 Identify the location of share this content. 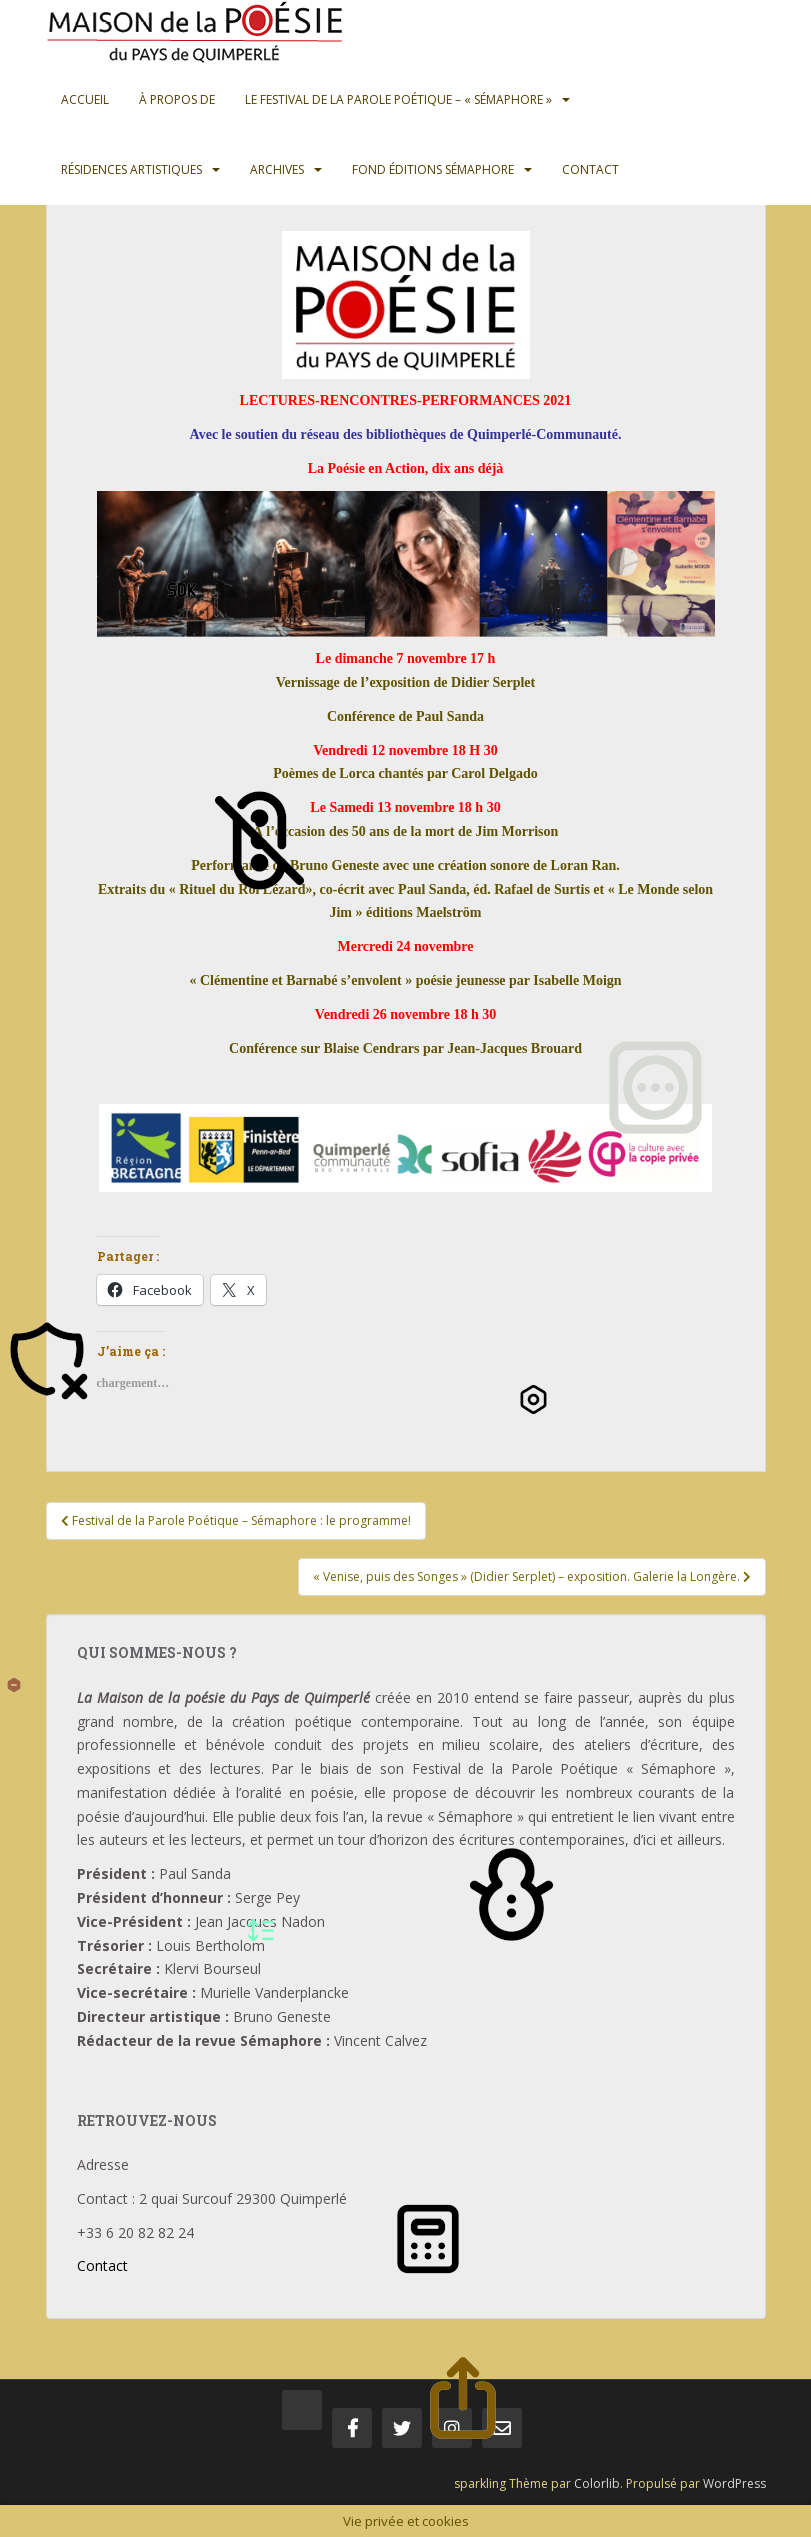
(463, 2398).